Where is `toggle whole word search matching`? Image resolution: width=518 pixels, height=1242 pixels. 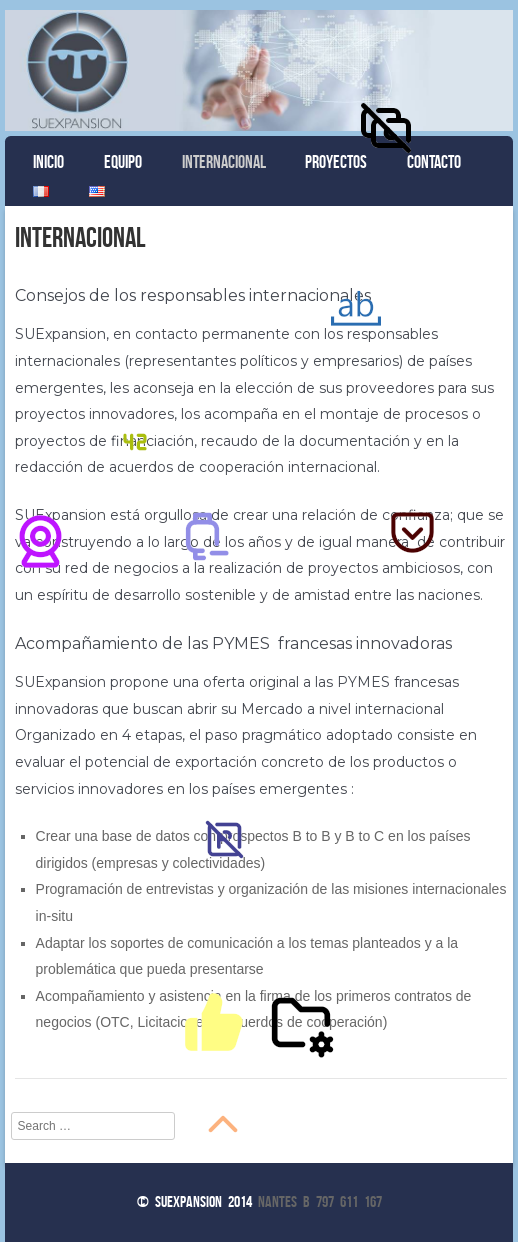
toggle whole word search matching is located at coordinates (356, 307).